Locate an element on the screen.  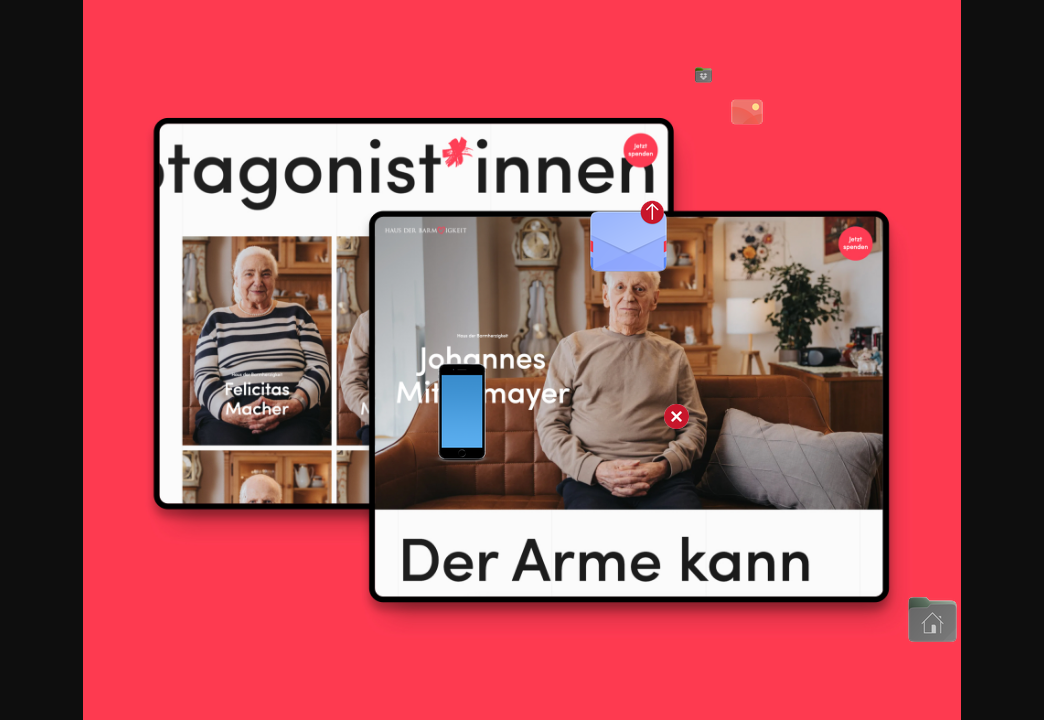
close or exit the application is located at coordinates (676, 416).